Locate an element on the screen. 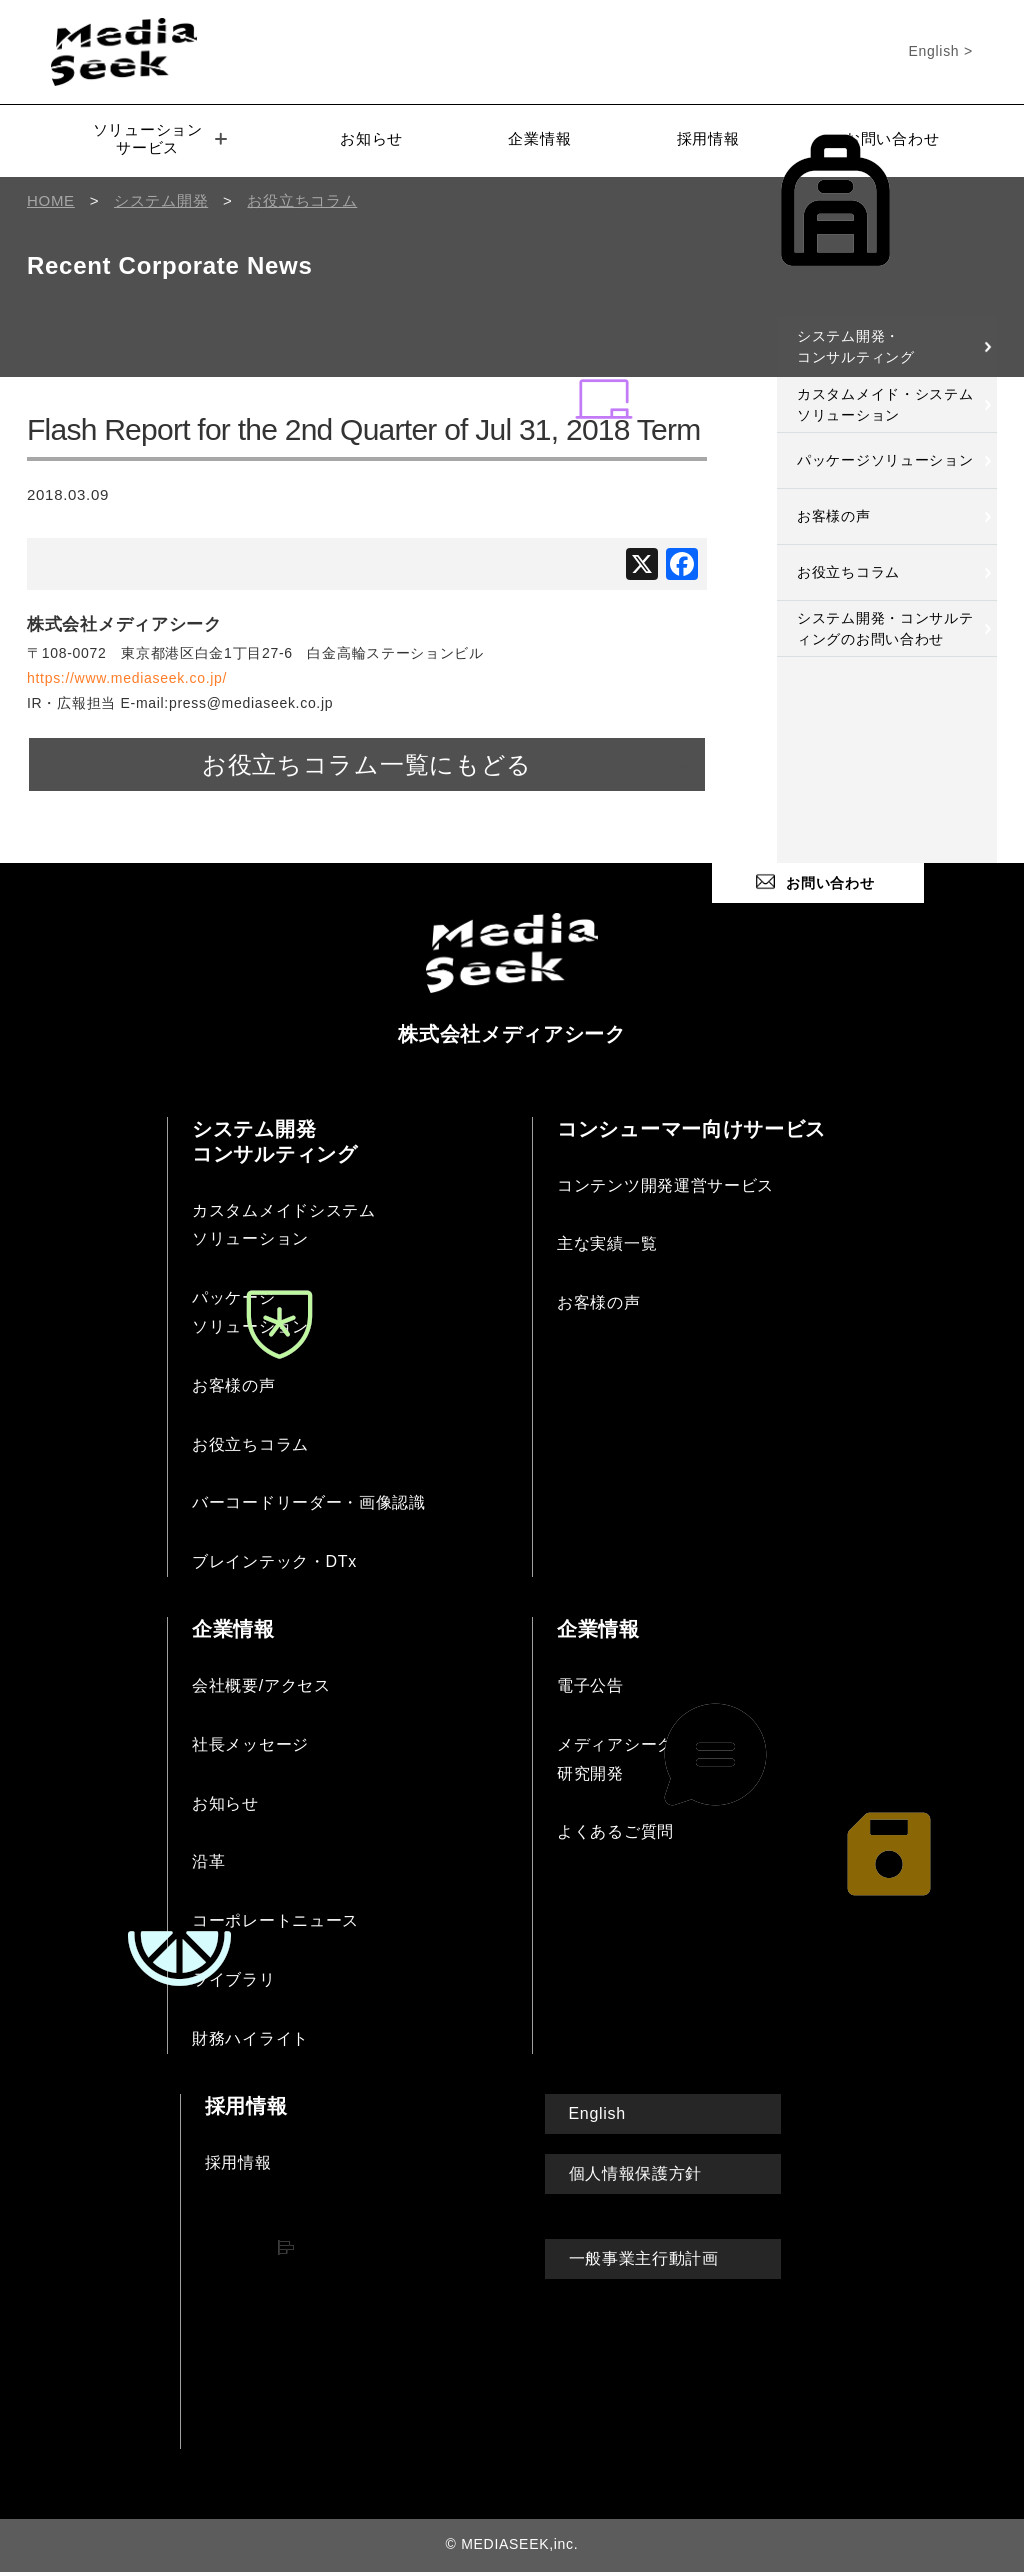 The width and height of the screenshot is (1024, 2572). view horizontal bar chart data is located at coordinates (285, 2247).